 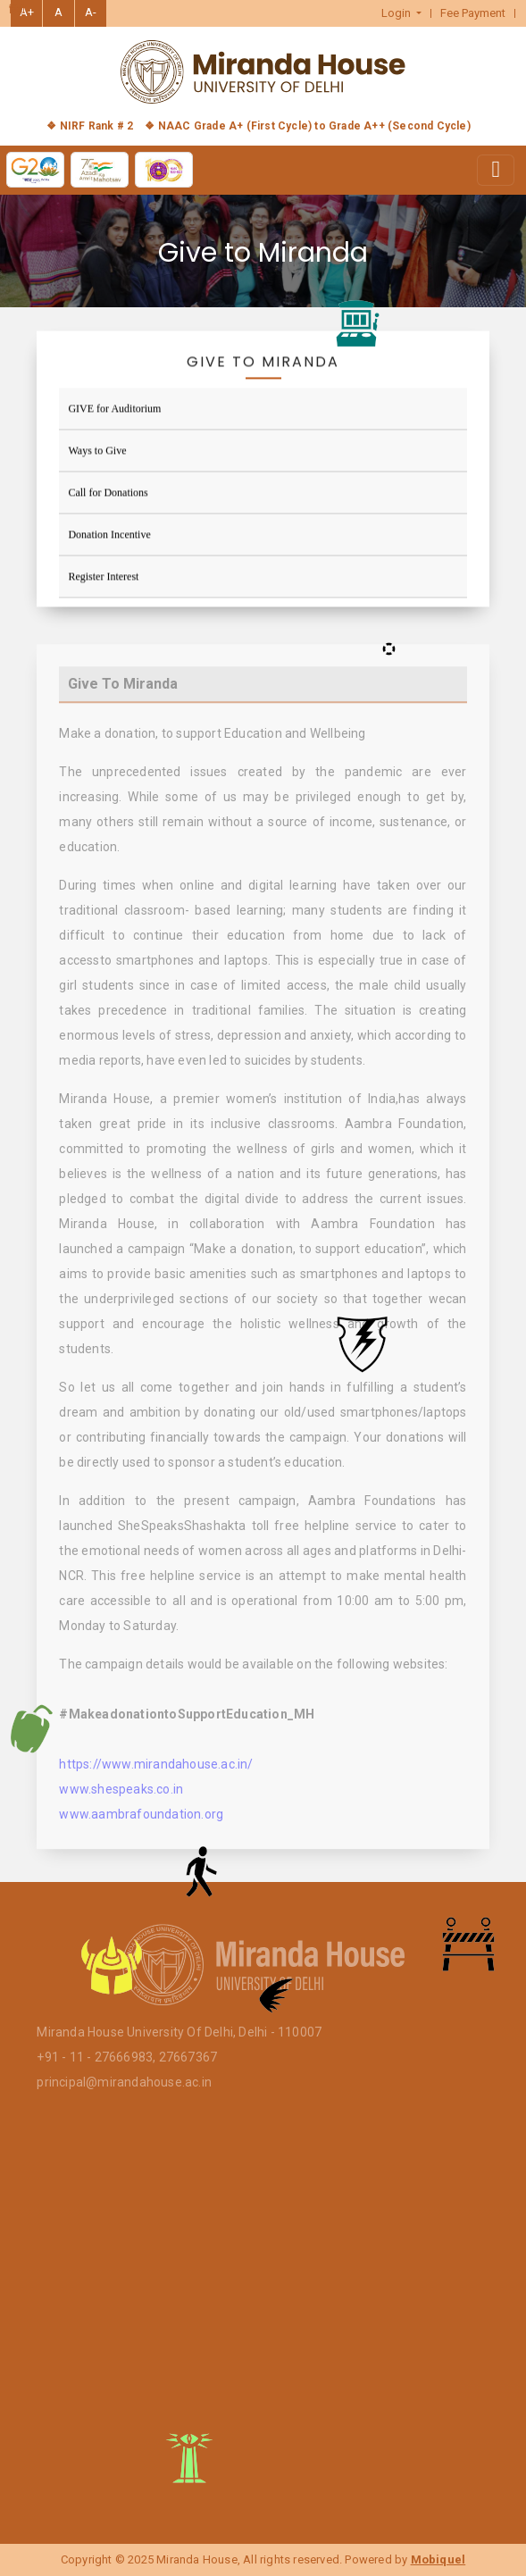 I want to click on indicates a flying or aerial ability in a game, so click(x=277, y=1995).